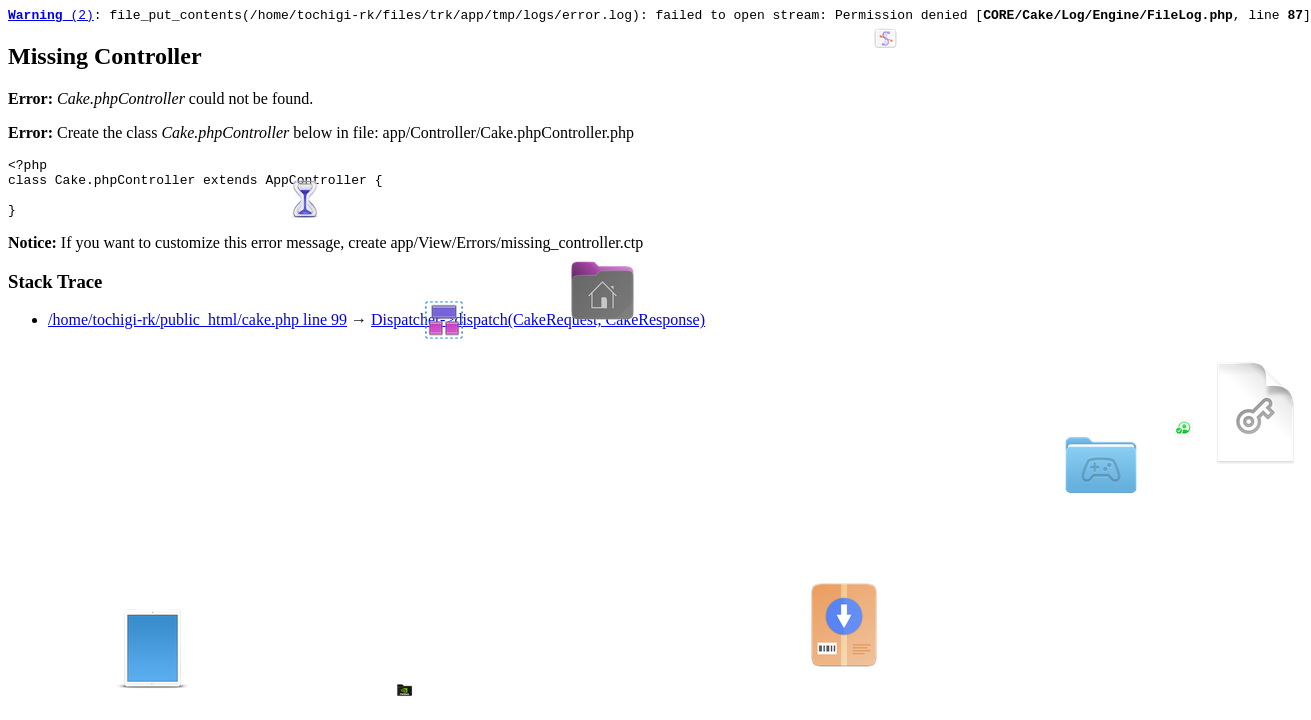 This screenshot has width=1311, height=720. I want to click on open your games folder, so click(1101, 465).